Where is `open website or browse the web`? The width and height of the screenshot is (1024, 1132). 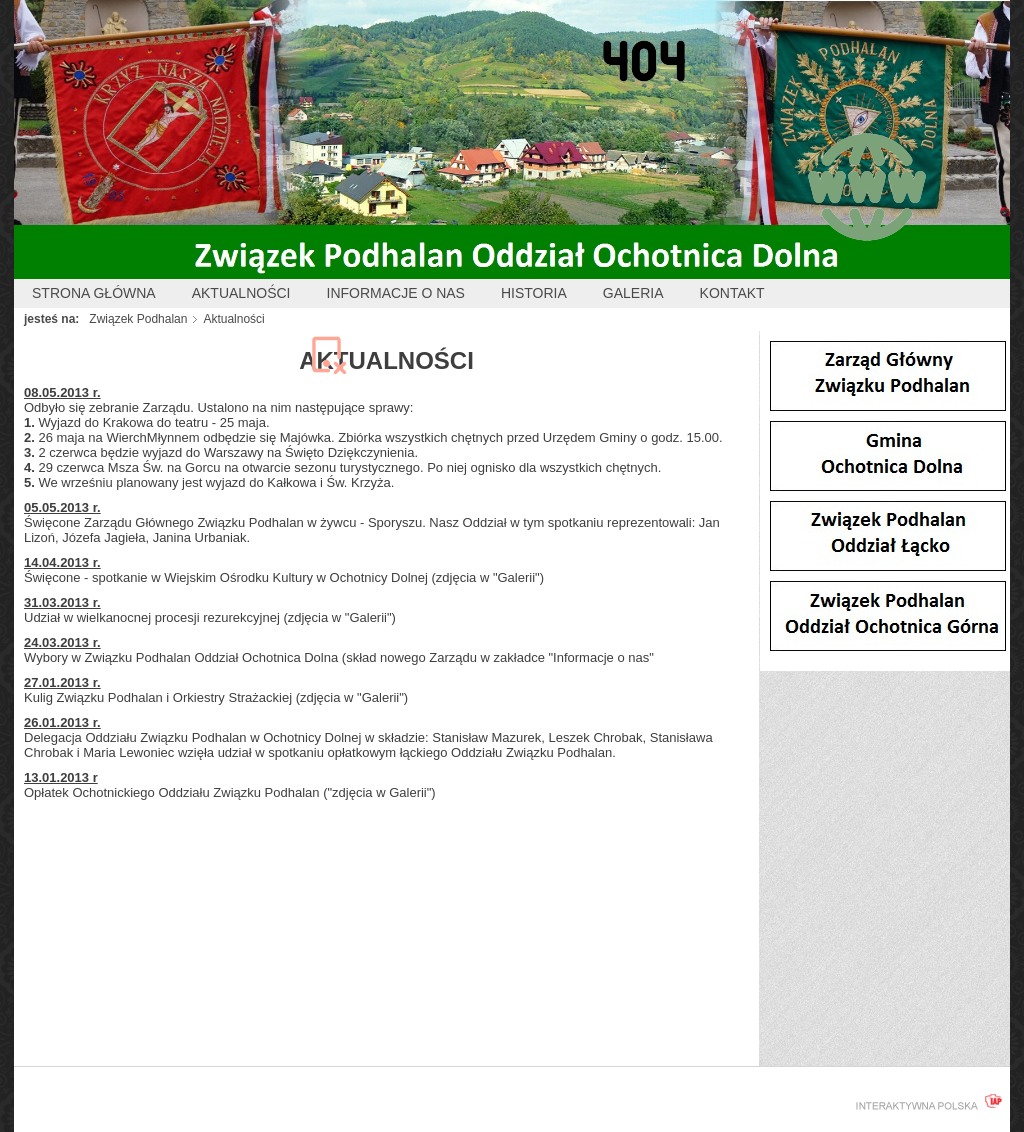 open website or browse the web is located at coordinates (867, 187).